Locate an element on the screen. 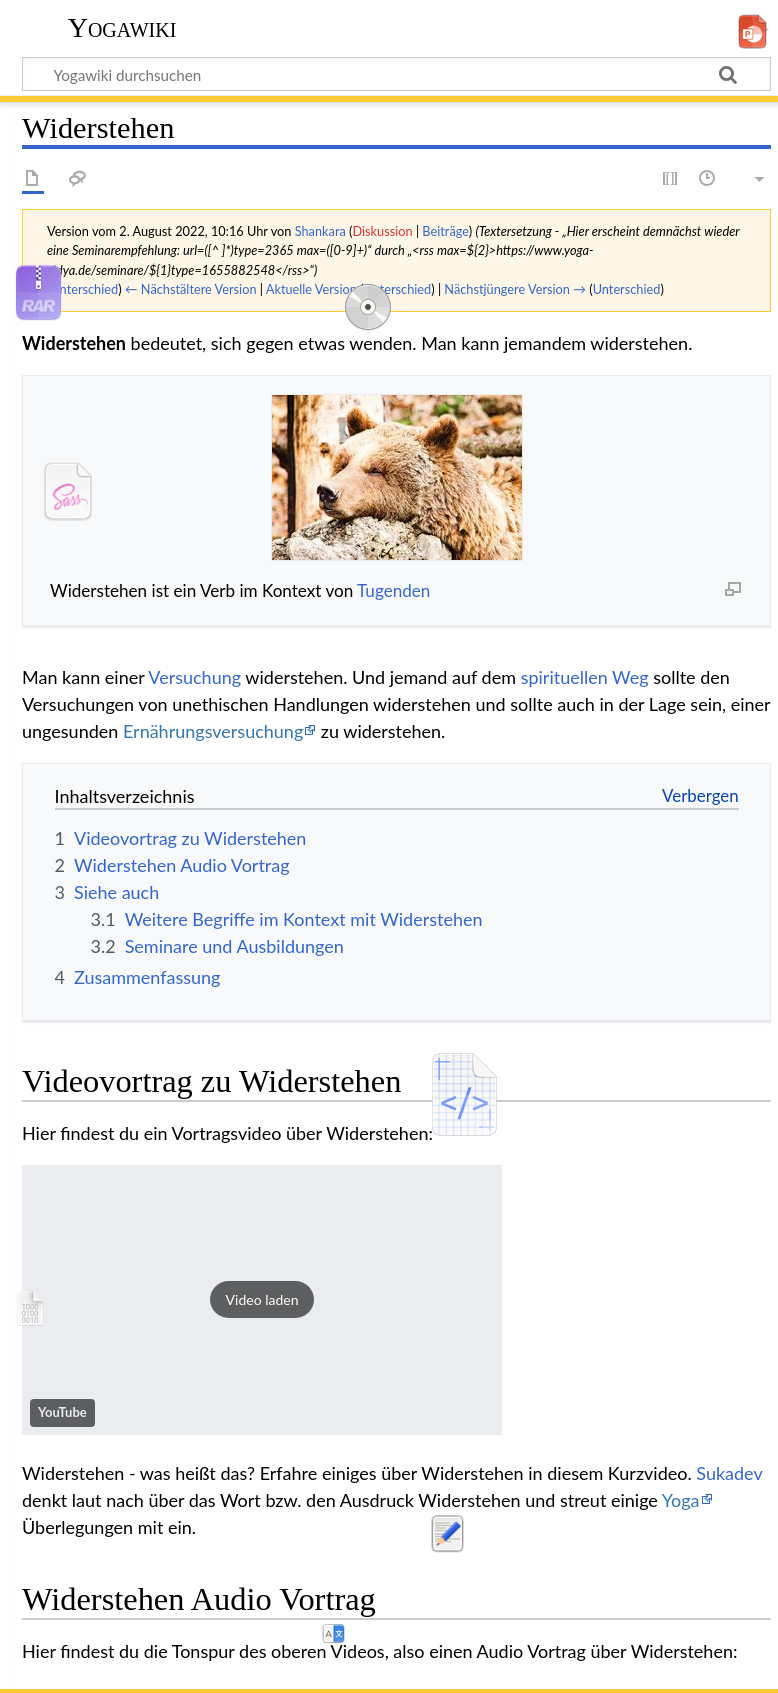 The width and height of the screenshot is (778, 1693). a compressed RAR archive file is located at coordinates (38, 292).